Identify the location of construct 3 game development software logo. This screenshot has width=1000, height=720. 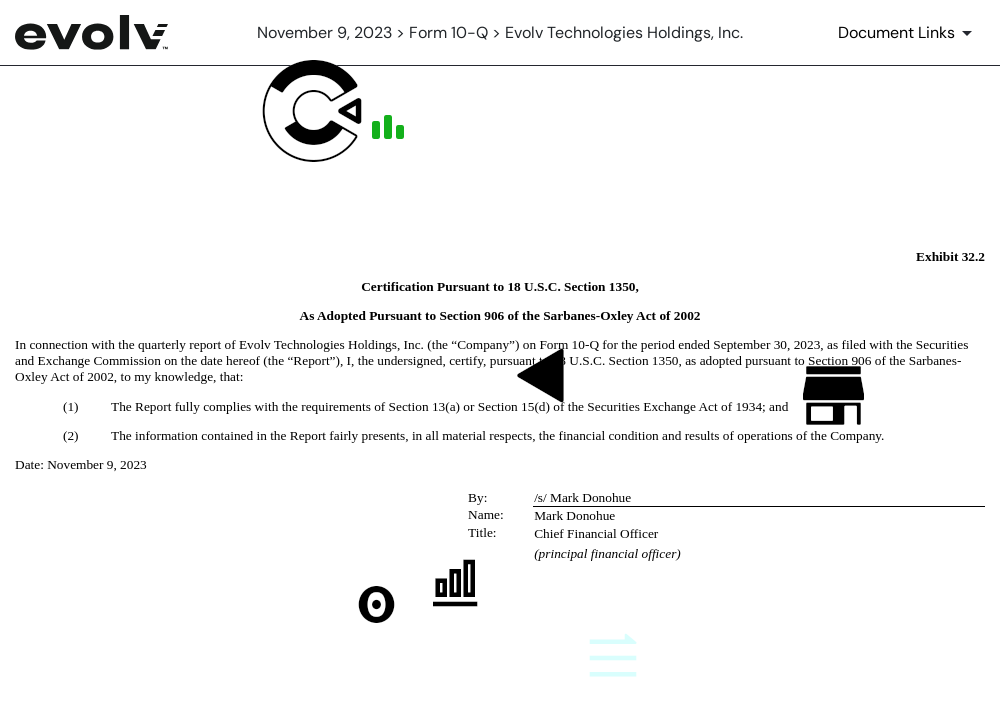
(312, 111).